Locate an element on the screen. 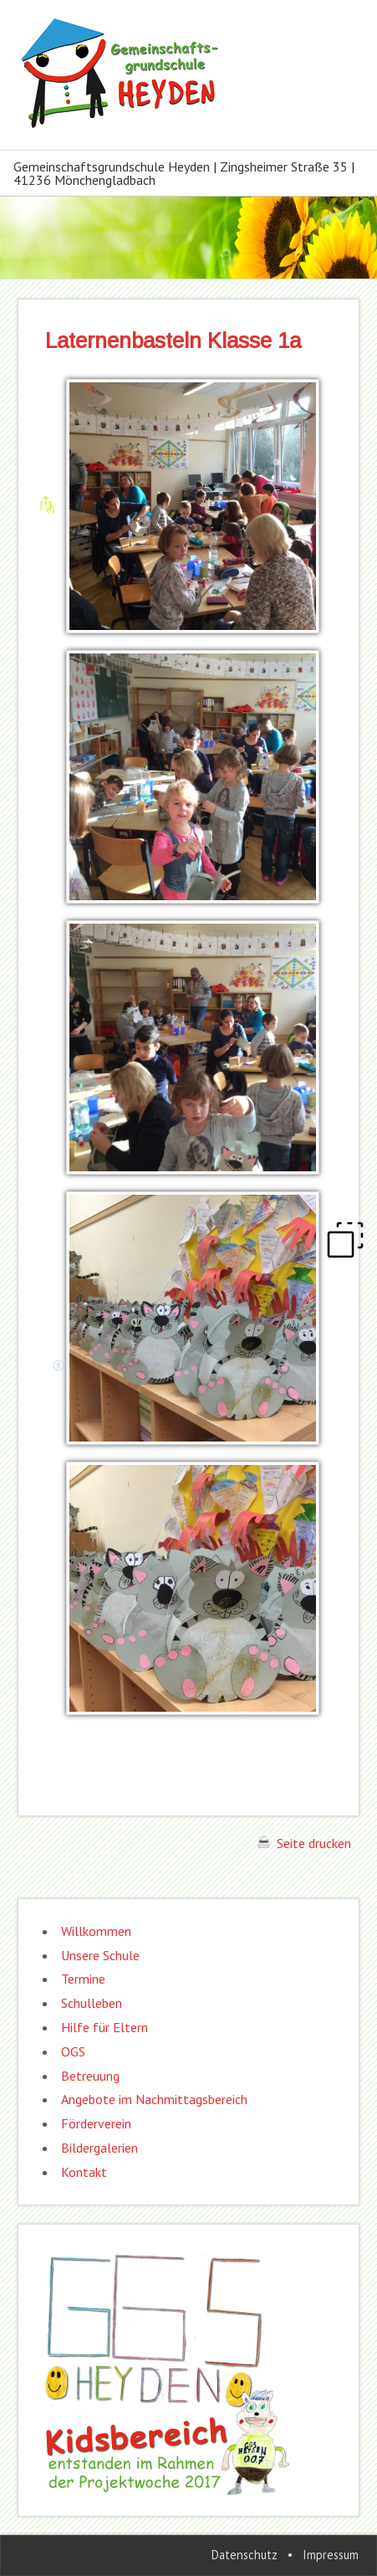 This screenshot has height=2576, width=377. send selected element to background layer is located at coordinates (345, 1240).